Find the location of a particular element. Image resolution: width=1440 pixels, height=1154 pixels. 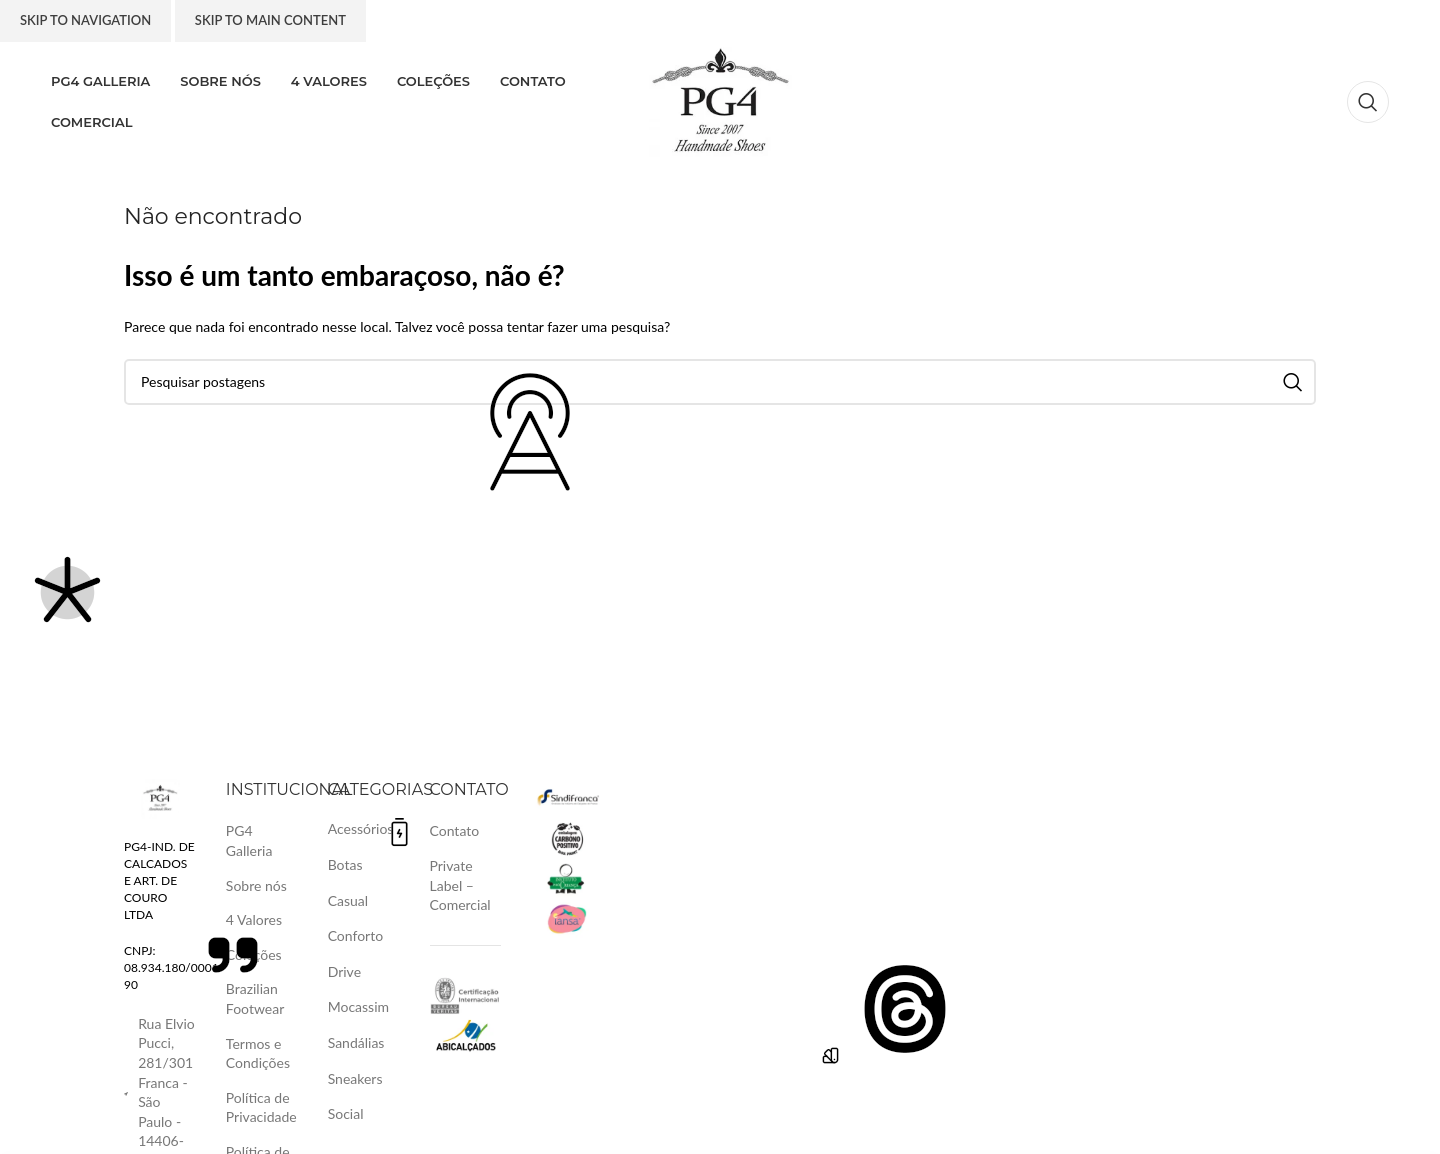

open the Threads app is located at coordinates (905, 1009).